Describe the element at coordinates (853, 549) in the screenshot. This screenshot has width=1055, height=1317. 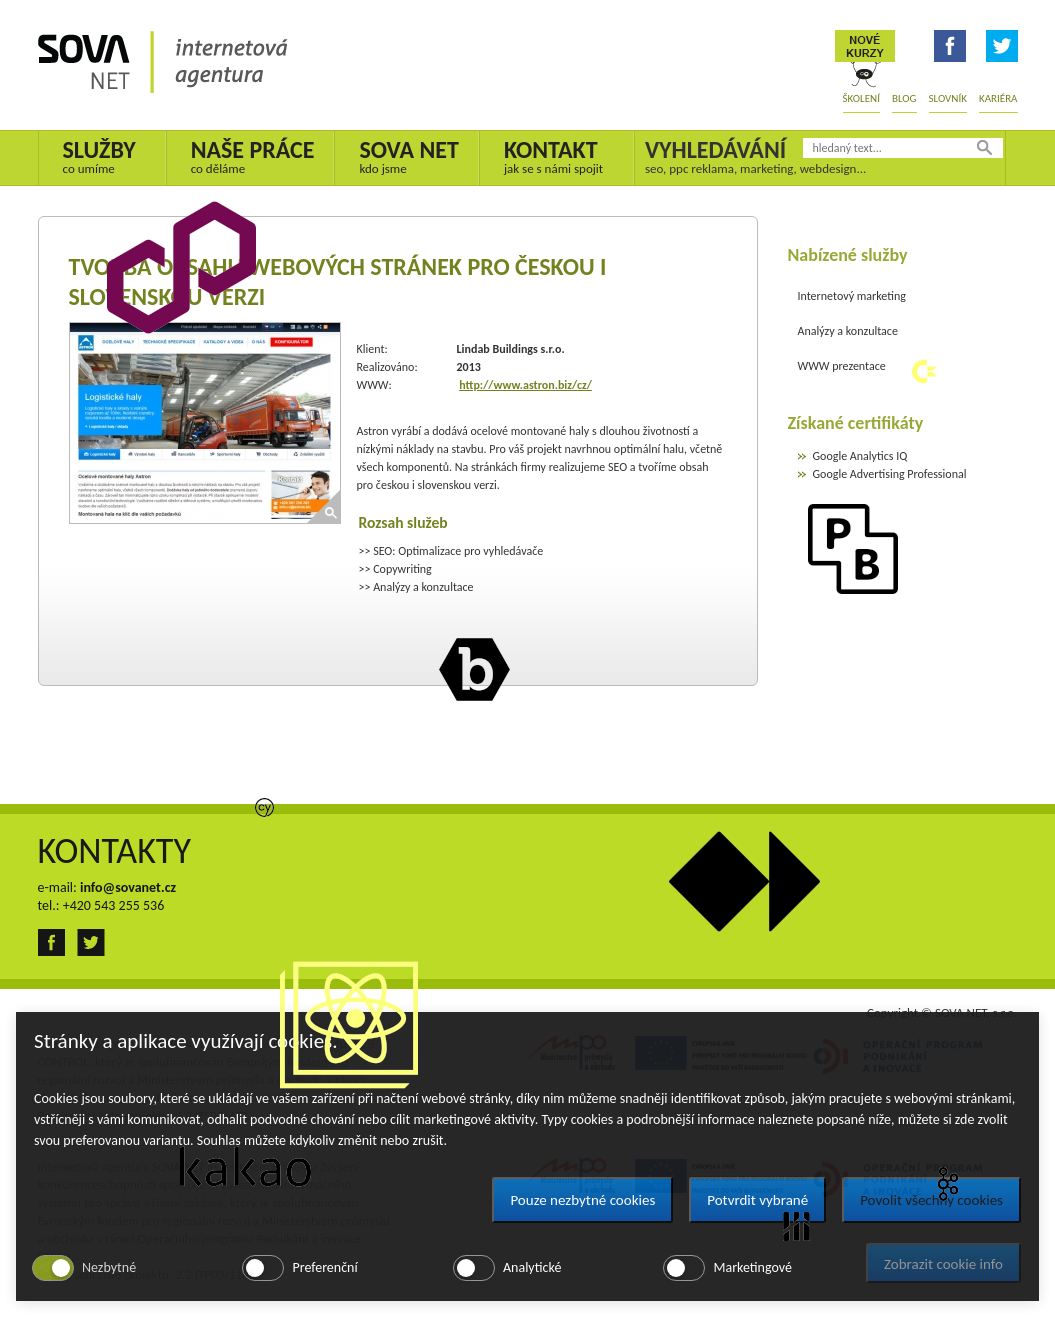
I see `pocketbase logo - open-source backend service` at that location.